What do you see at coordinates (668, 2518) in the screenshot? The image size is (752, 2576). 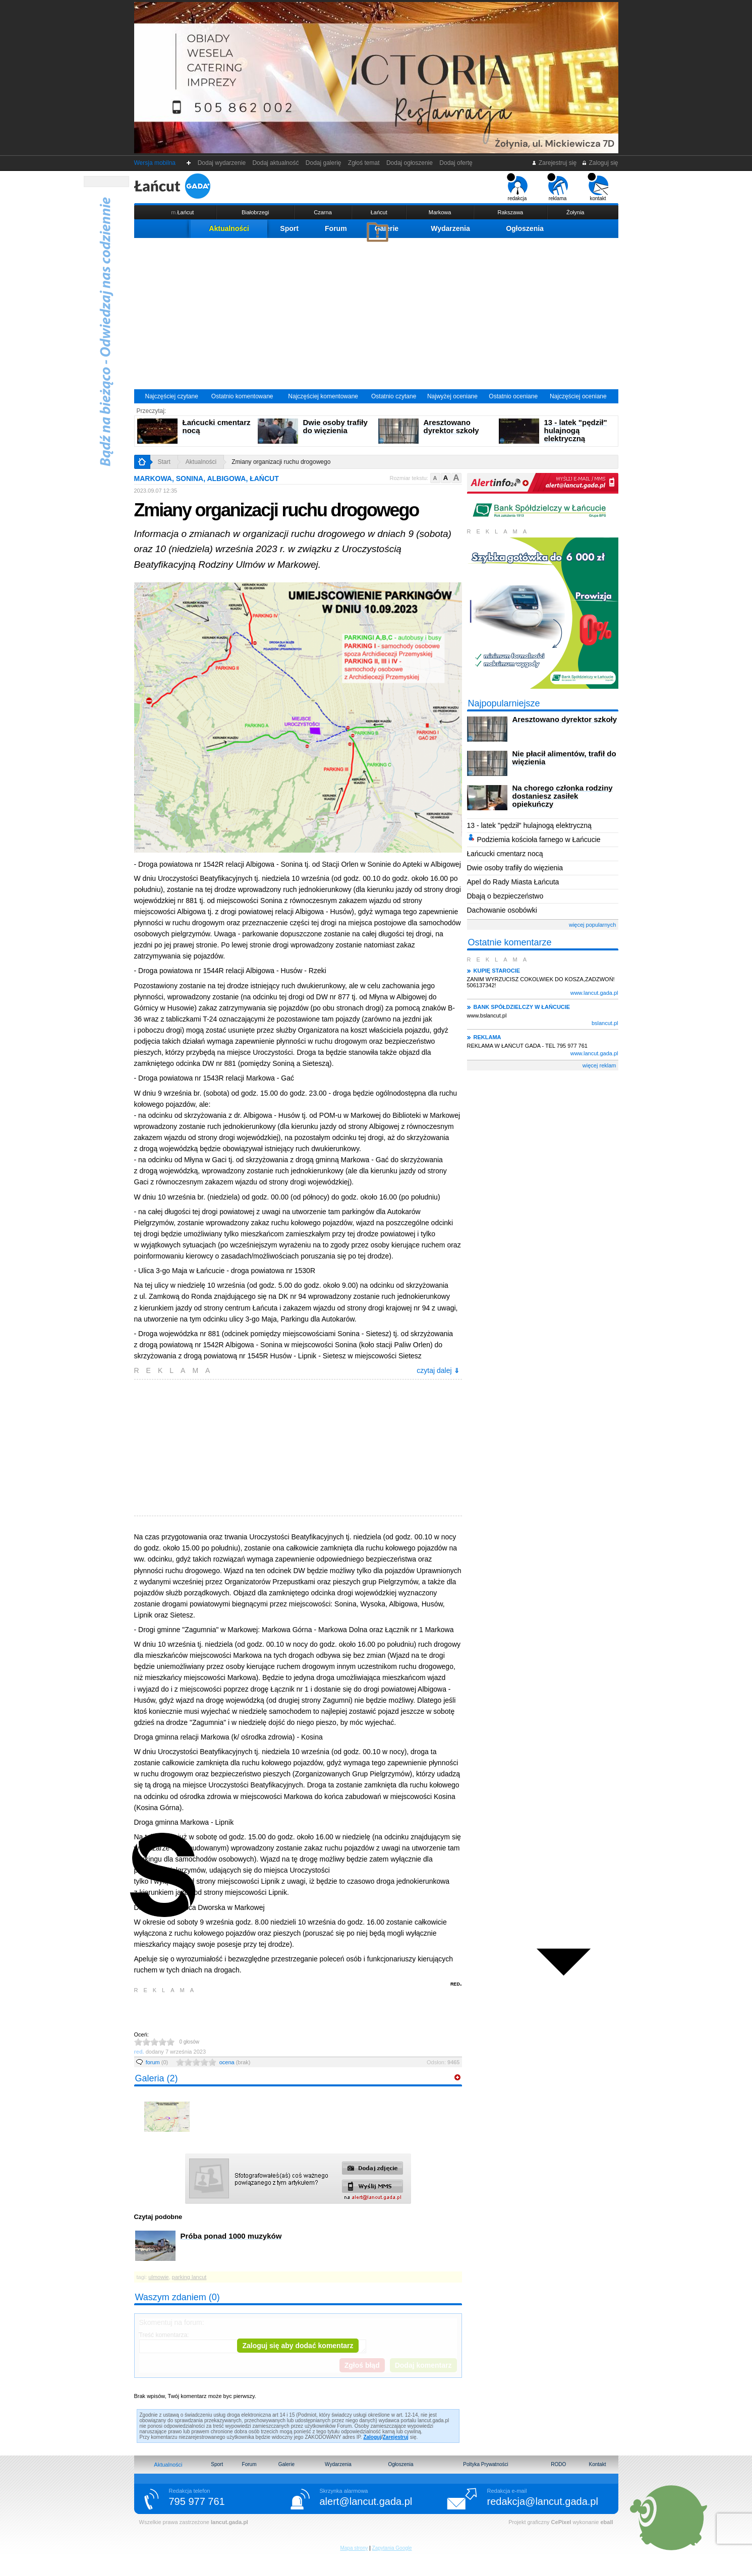 I see `open the Plurk social networking app` at bounding box center [668, 2518].